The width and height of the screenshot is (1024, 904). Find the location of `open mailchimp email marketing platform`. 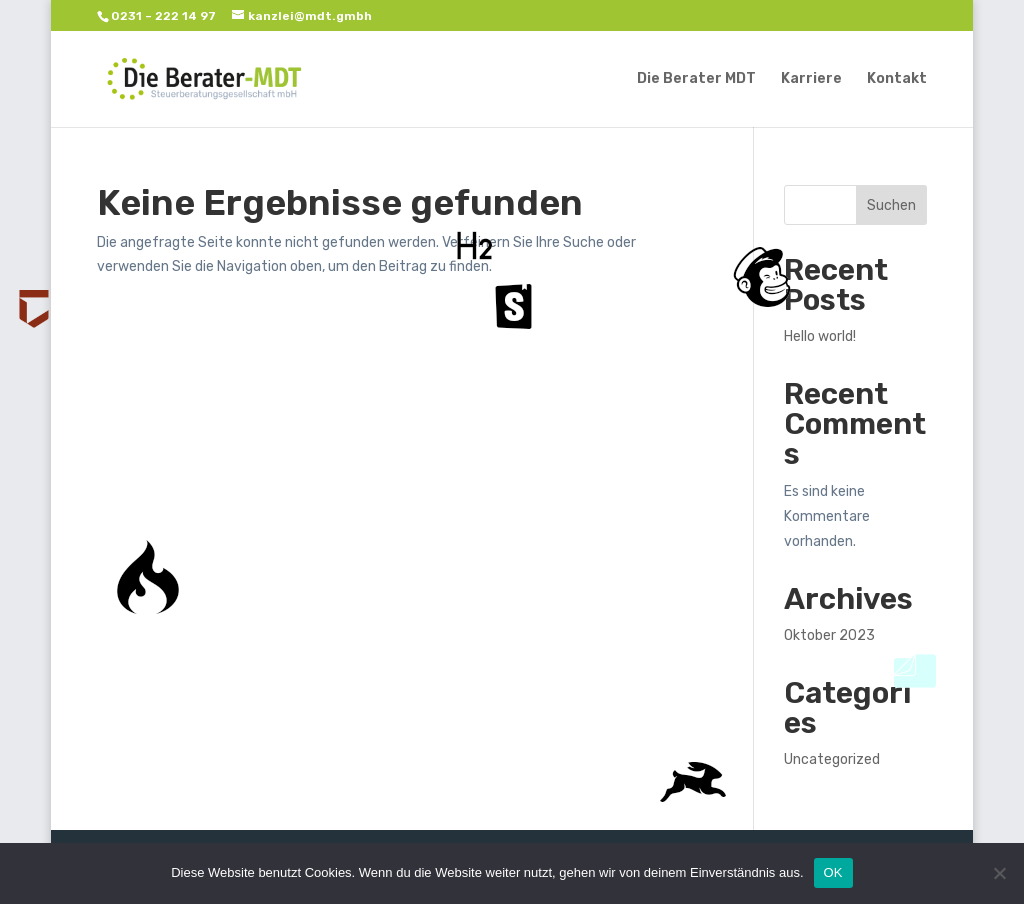

open mailchimp email marketing platform is located at coordinates (762, 277).